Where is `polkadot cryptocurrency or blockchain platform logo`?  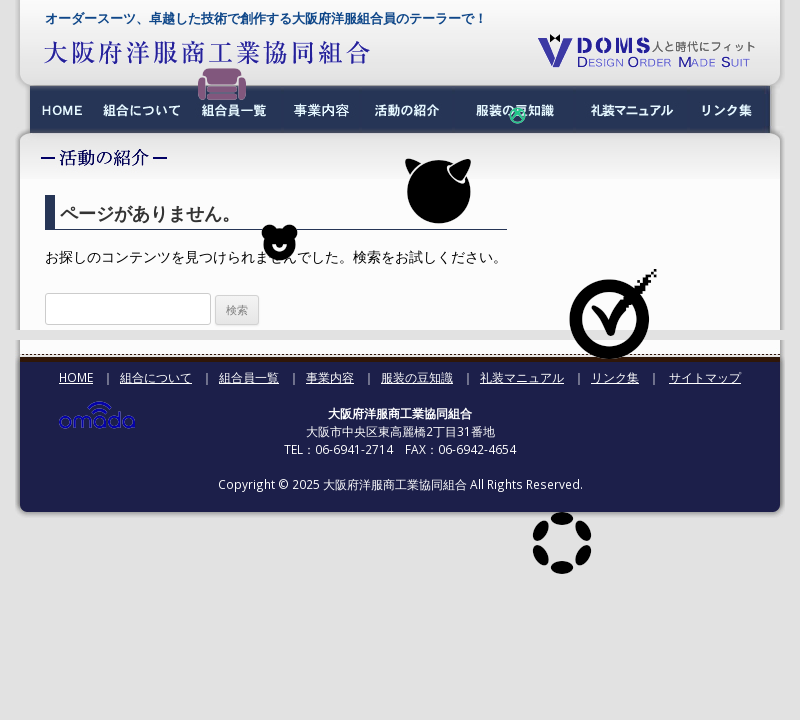 polkadot cryptocurrency or blockchain platform logo is located at coordinates (562, 543).